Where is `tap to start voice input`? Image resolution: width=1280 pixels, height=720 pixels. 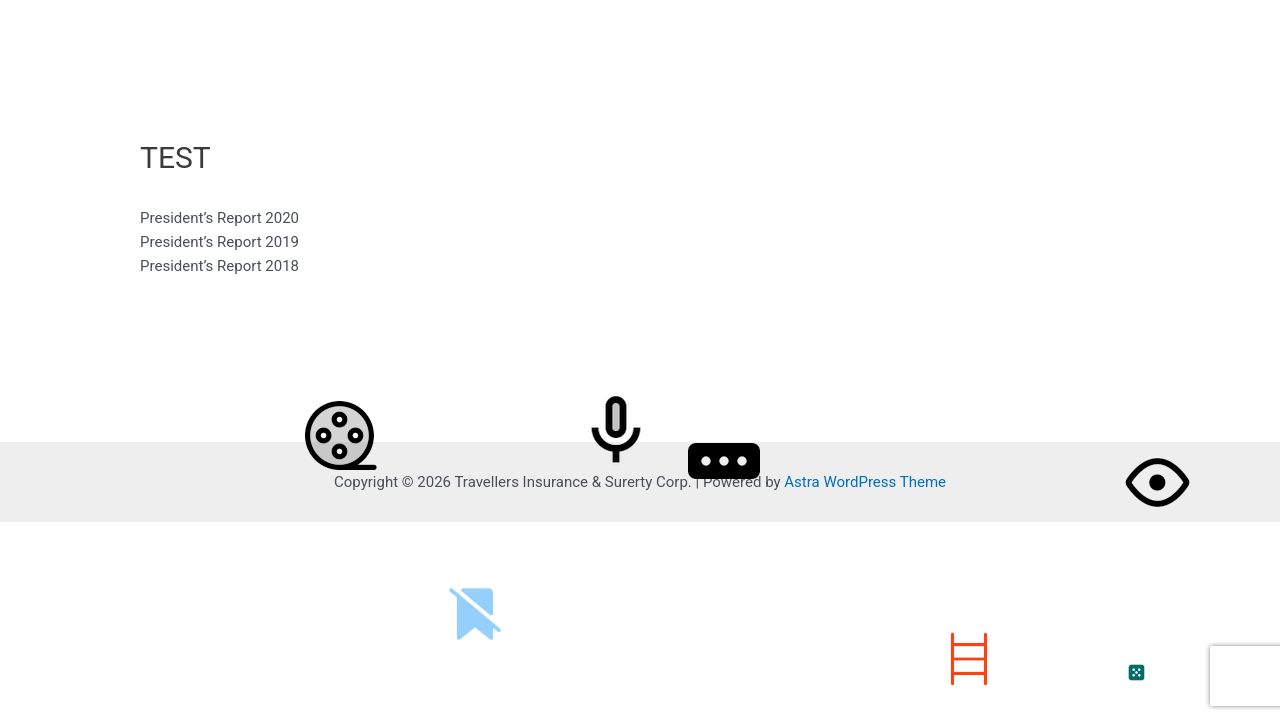 tap to start voice input is located at coordinates (616, 431).